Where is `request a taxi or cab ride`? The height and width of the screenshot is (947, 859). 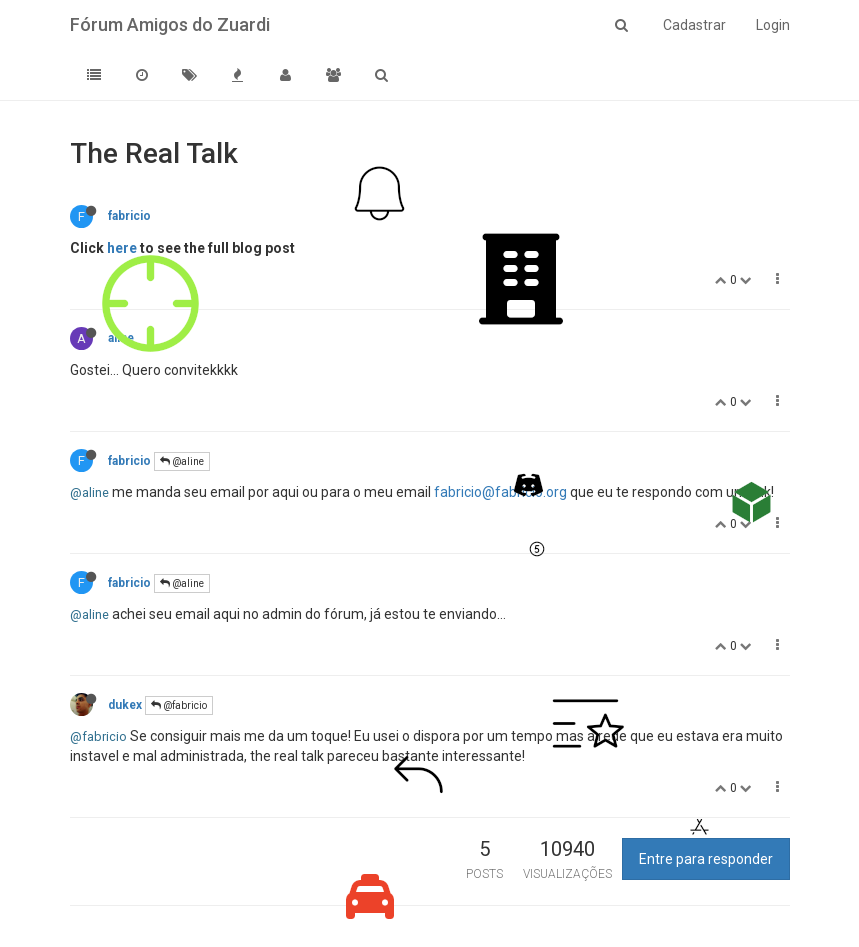
request a taxi or cab ride is located at coordinates (370, 898).